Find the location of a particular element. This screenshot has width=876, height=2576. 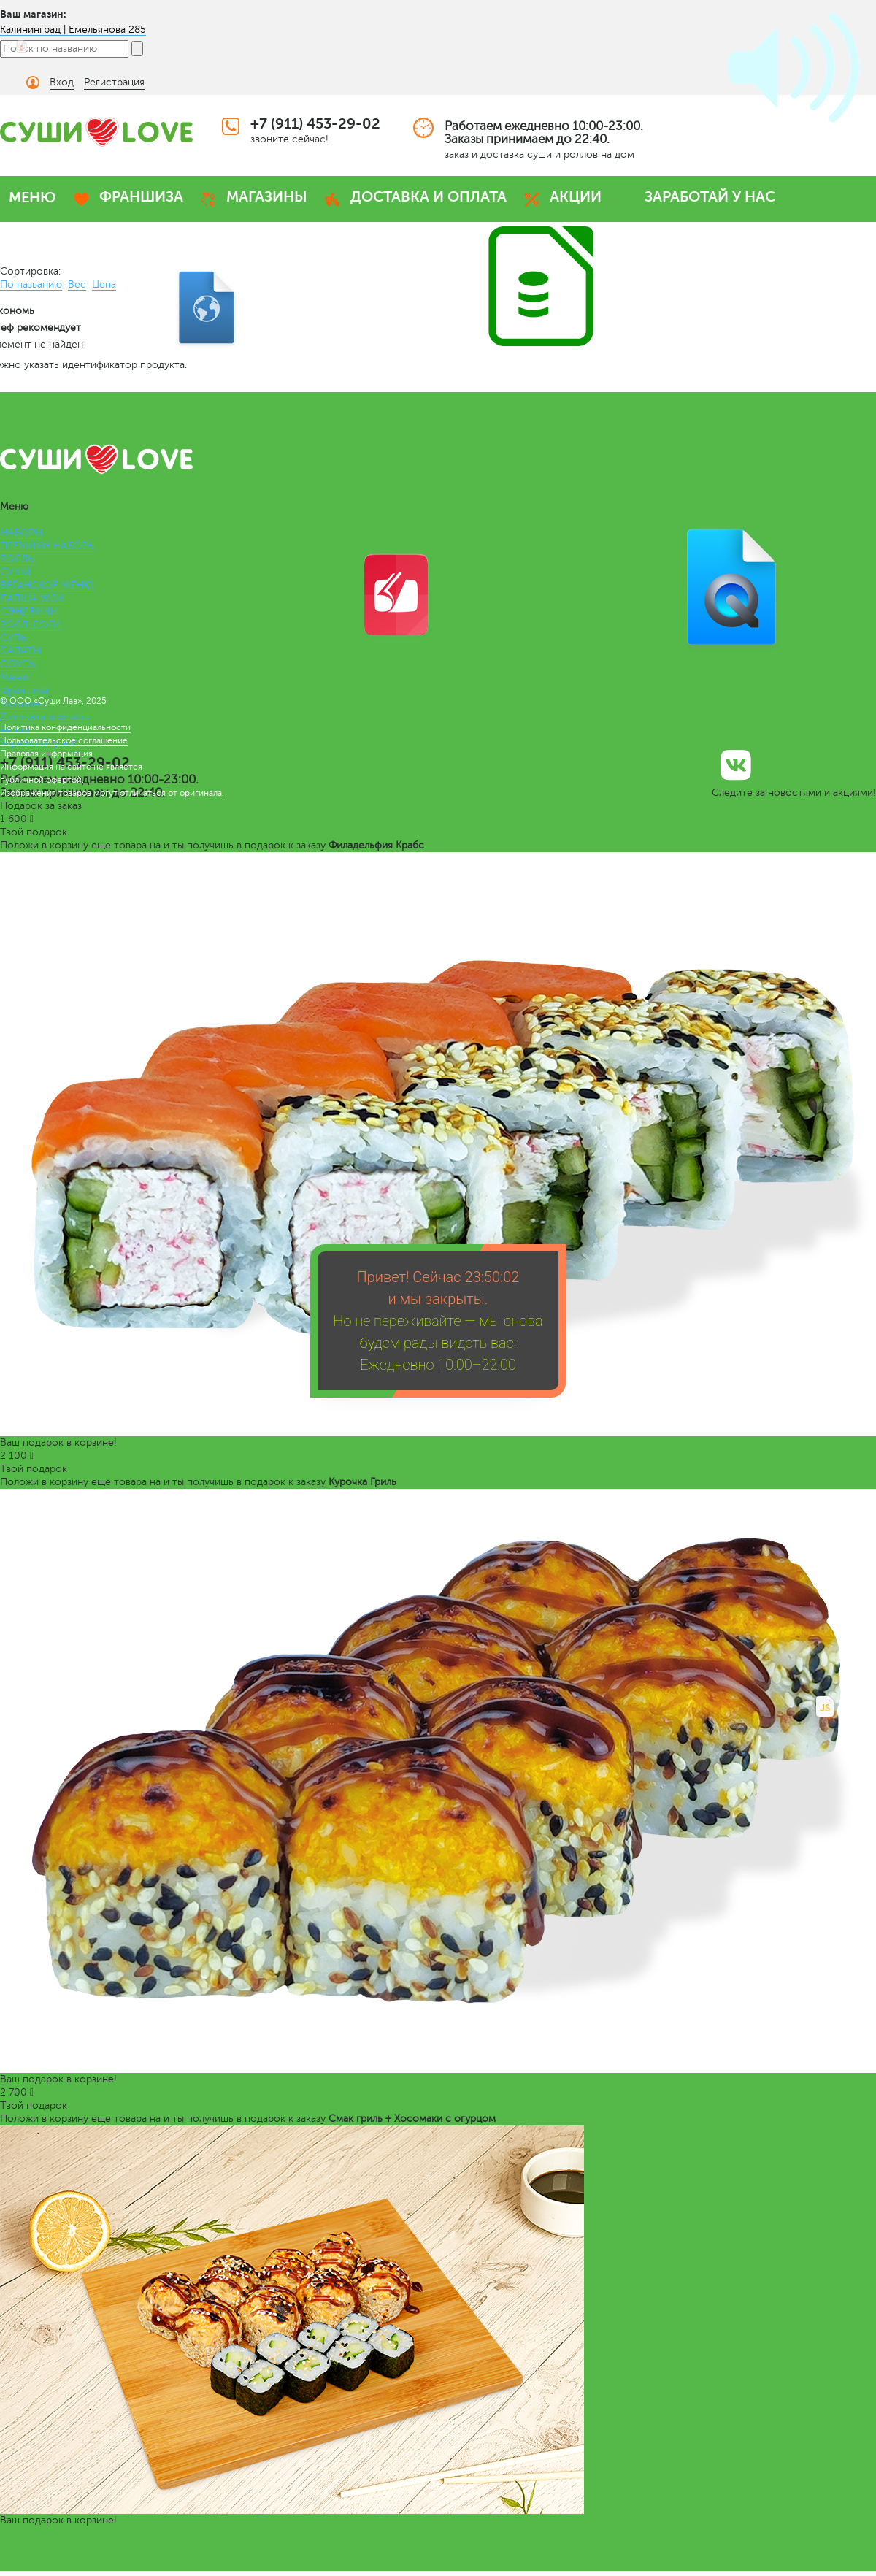

an encapsulated postscript (.eps) file is located at coordinates (396, 594).